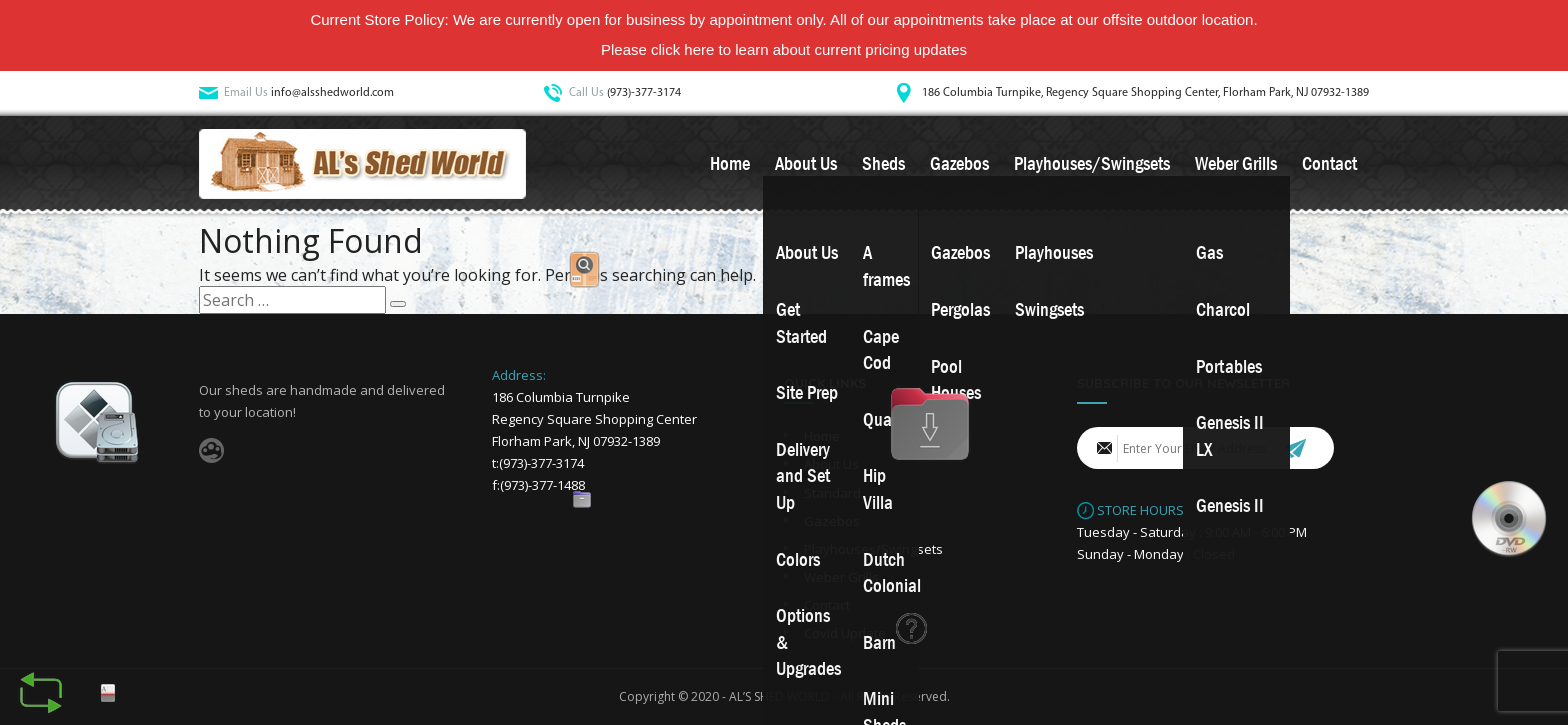  I want to click on access DVD-RW drive or disc contents, so click(1509, 520).